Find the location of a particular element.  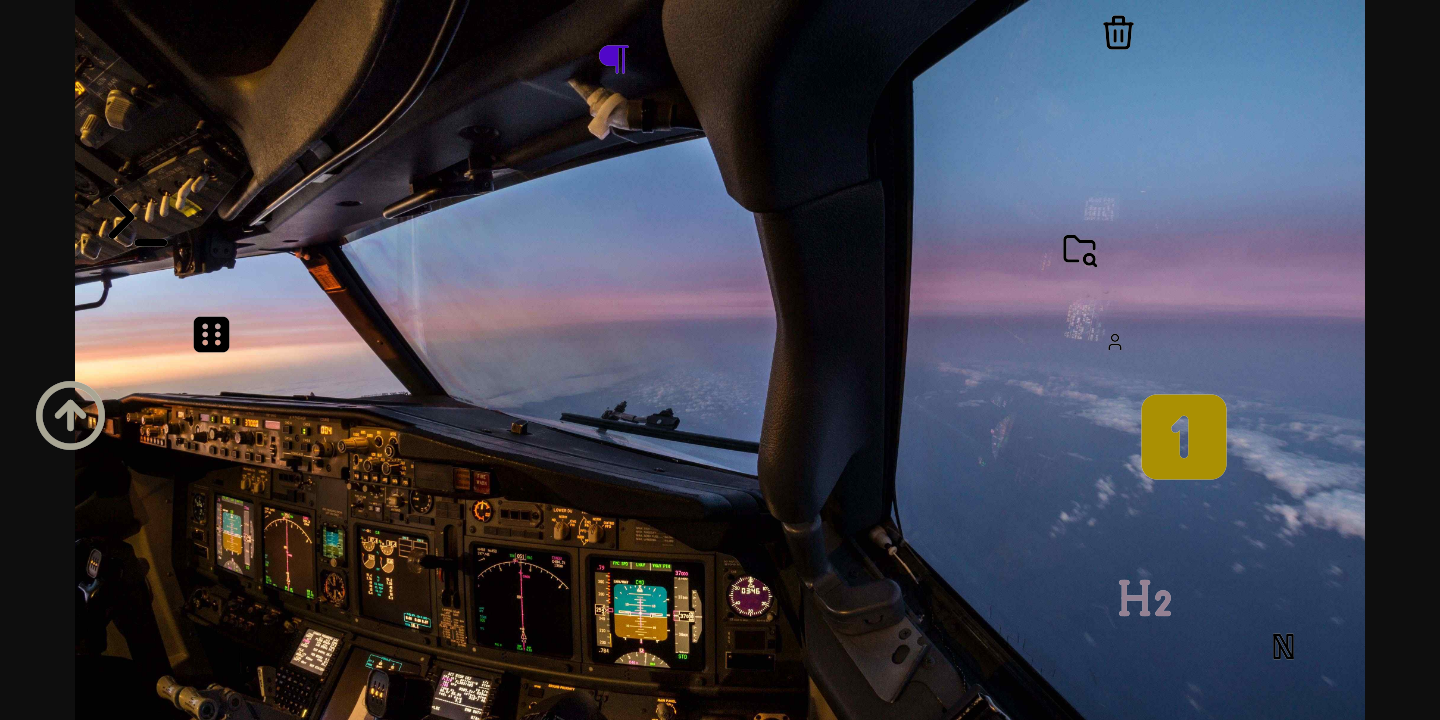

roll the dice or generate a random result is located at coordinates (211, 334).